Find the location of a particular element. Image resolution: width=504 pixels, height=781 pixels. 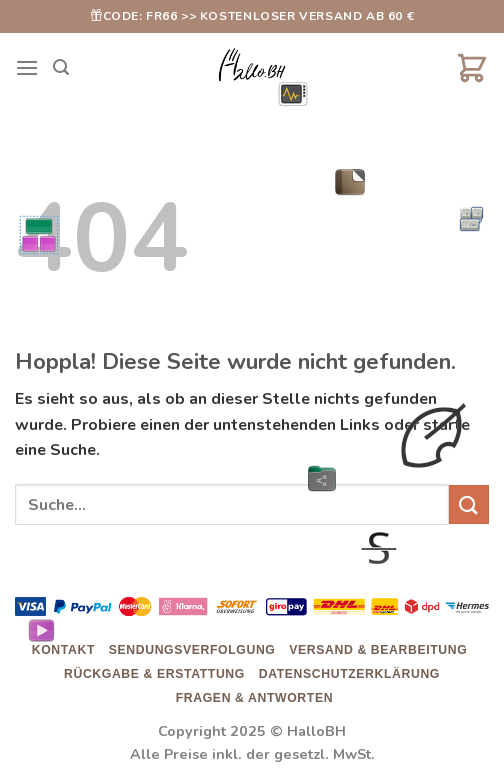

apply strikethrough formatting to selected text is located at coordinates (379, 549).